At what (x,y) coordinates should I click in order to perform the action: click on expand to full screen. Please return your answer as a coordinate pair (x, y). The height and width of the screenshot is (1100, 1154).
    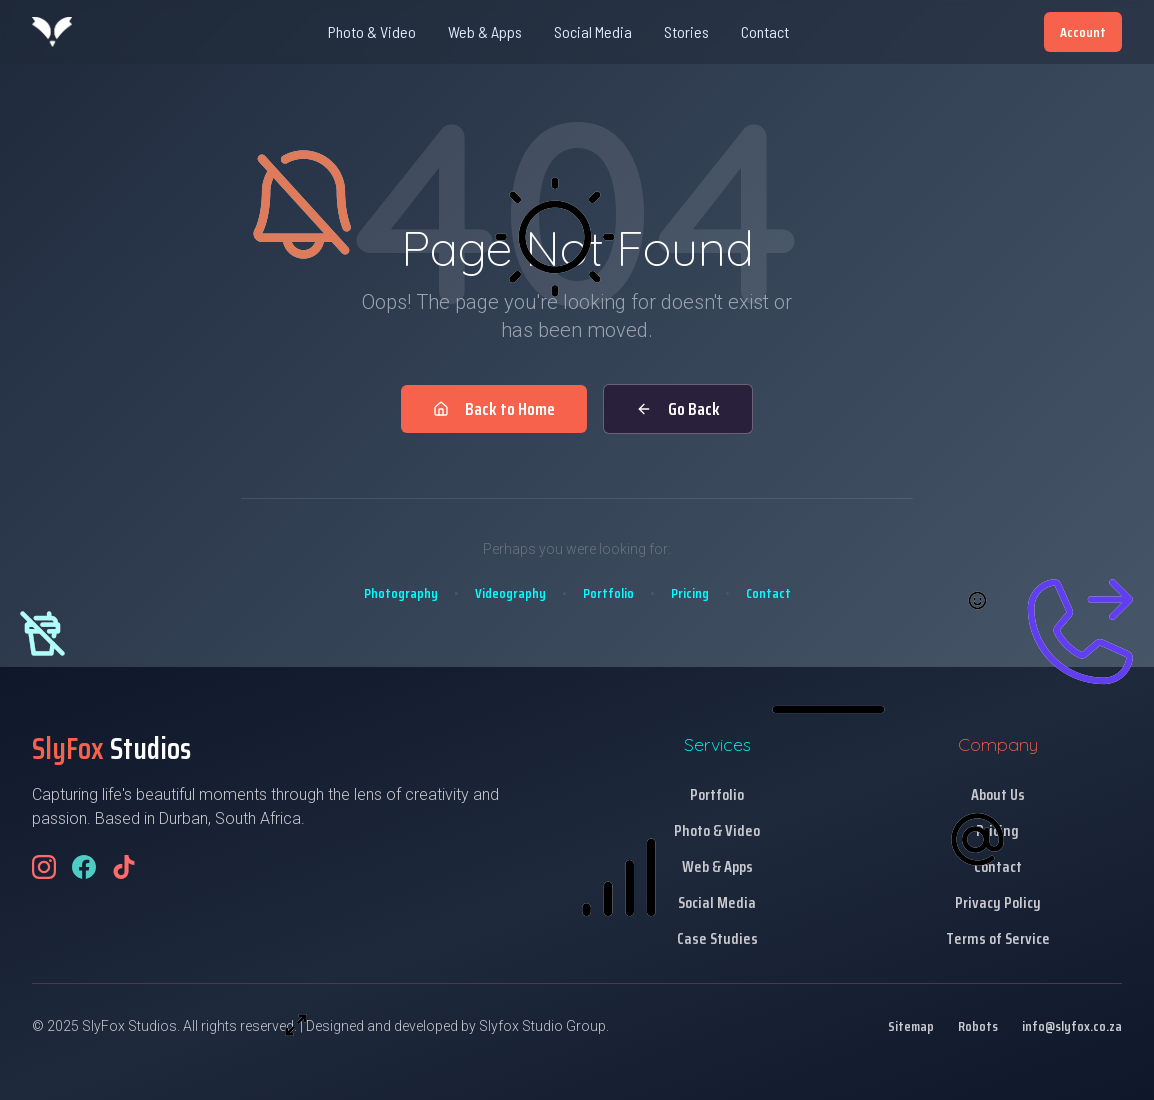
    Looking at the image, I should click on (296, 1025).